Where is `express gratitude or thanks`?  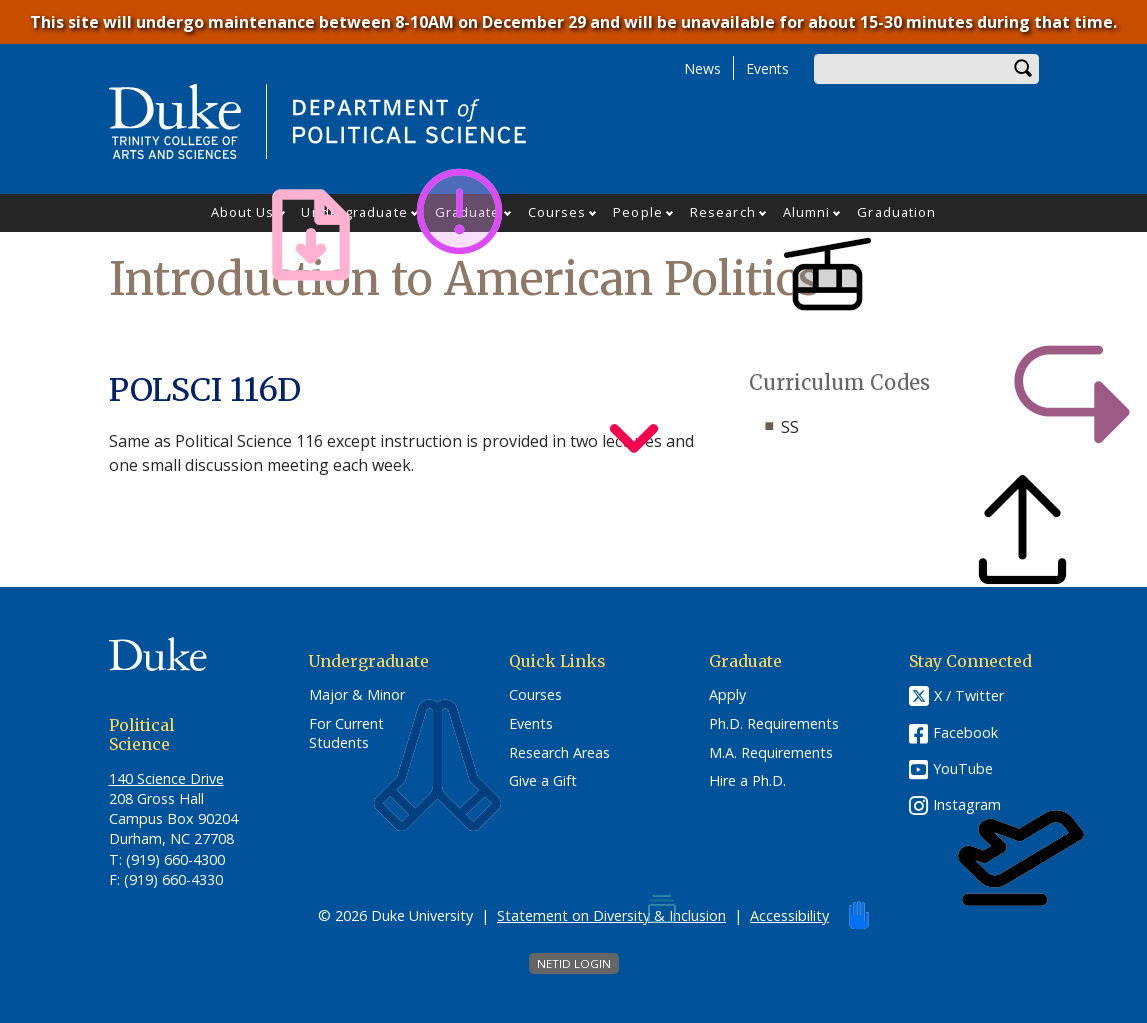 express gratitude or thanks is located at coordinates (437, 767).